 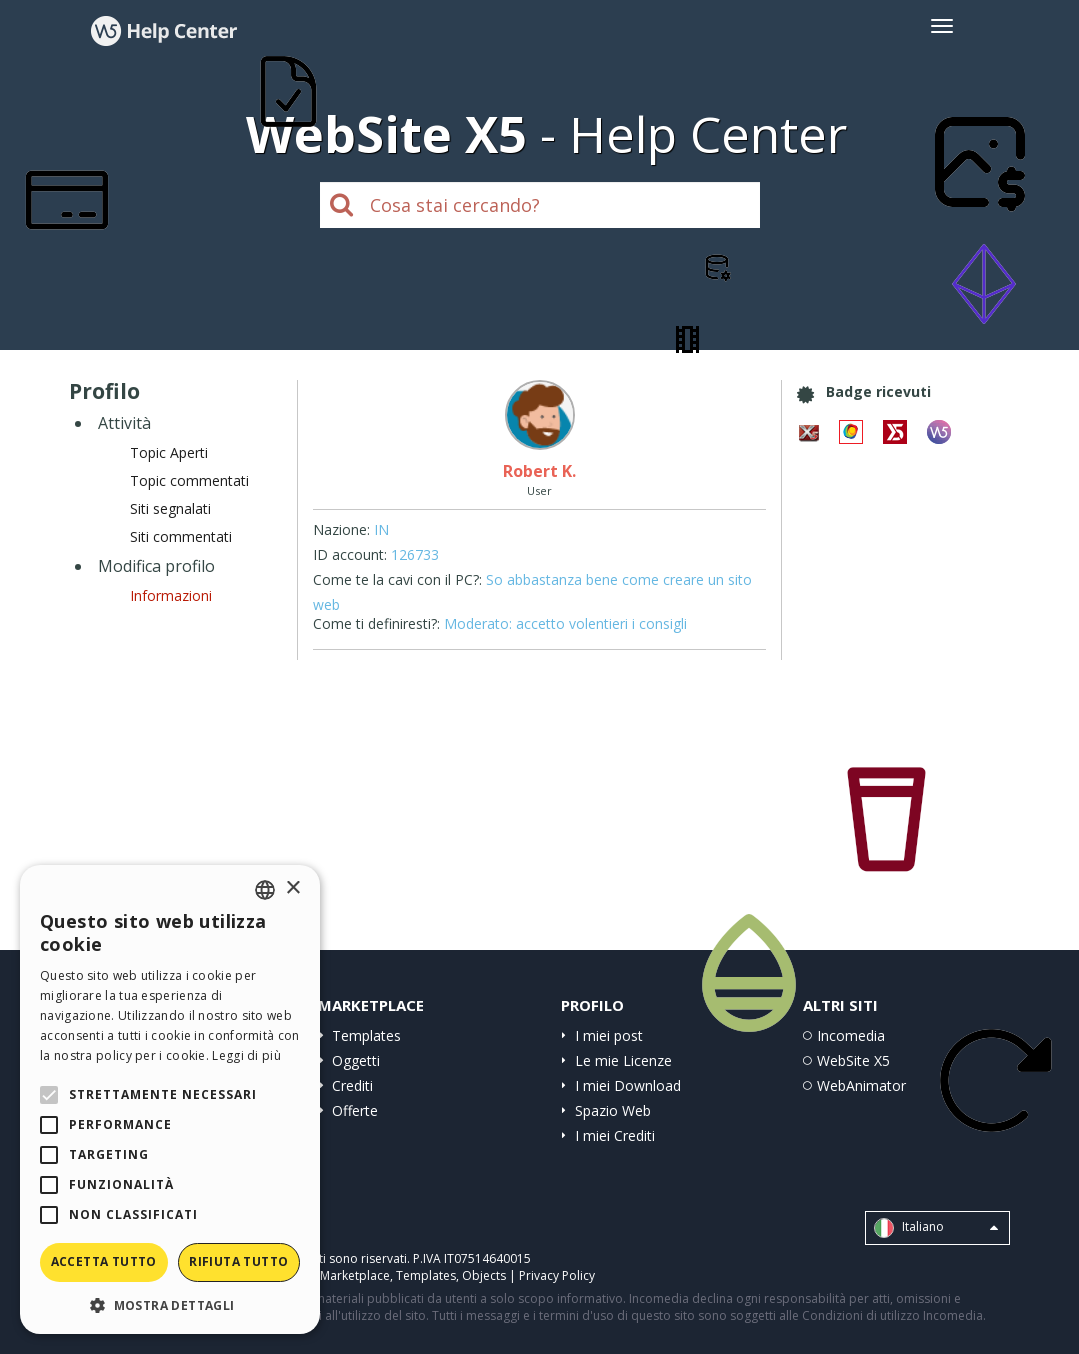 I want to click on manage payment methods, so click(x=67, y=200).